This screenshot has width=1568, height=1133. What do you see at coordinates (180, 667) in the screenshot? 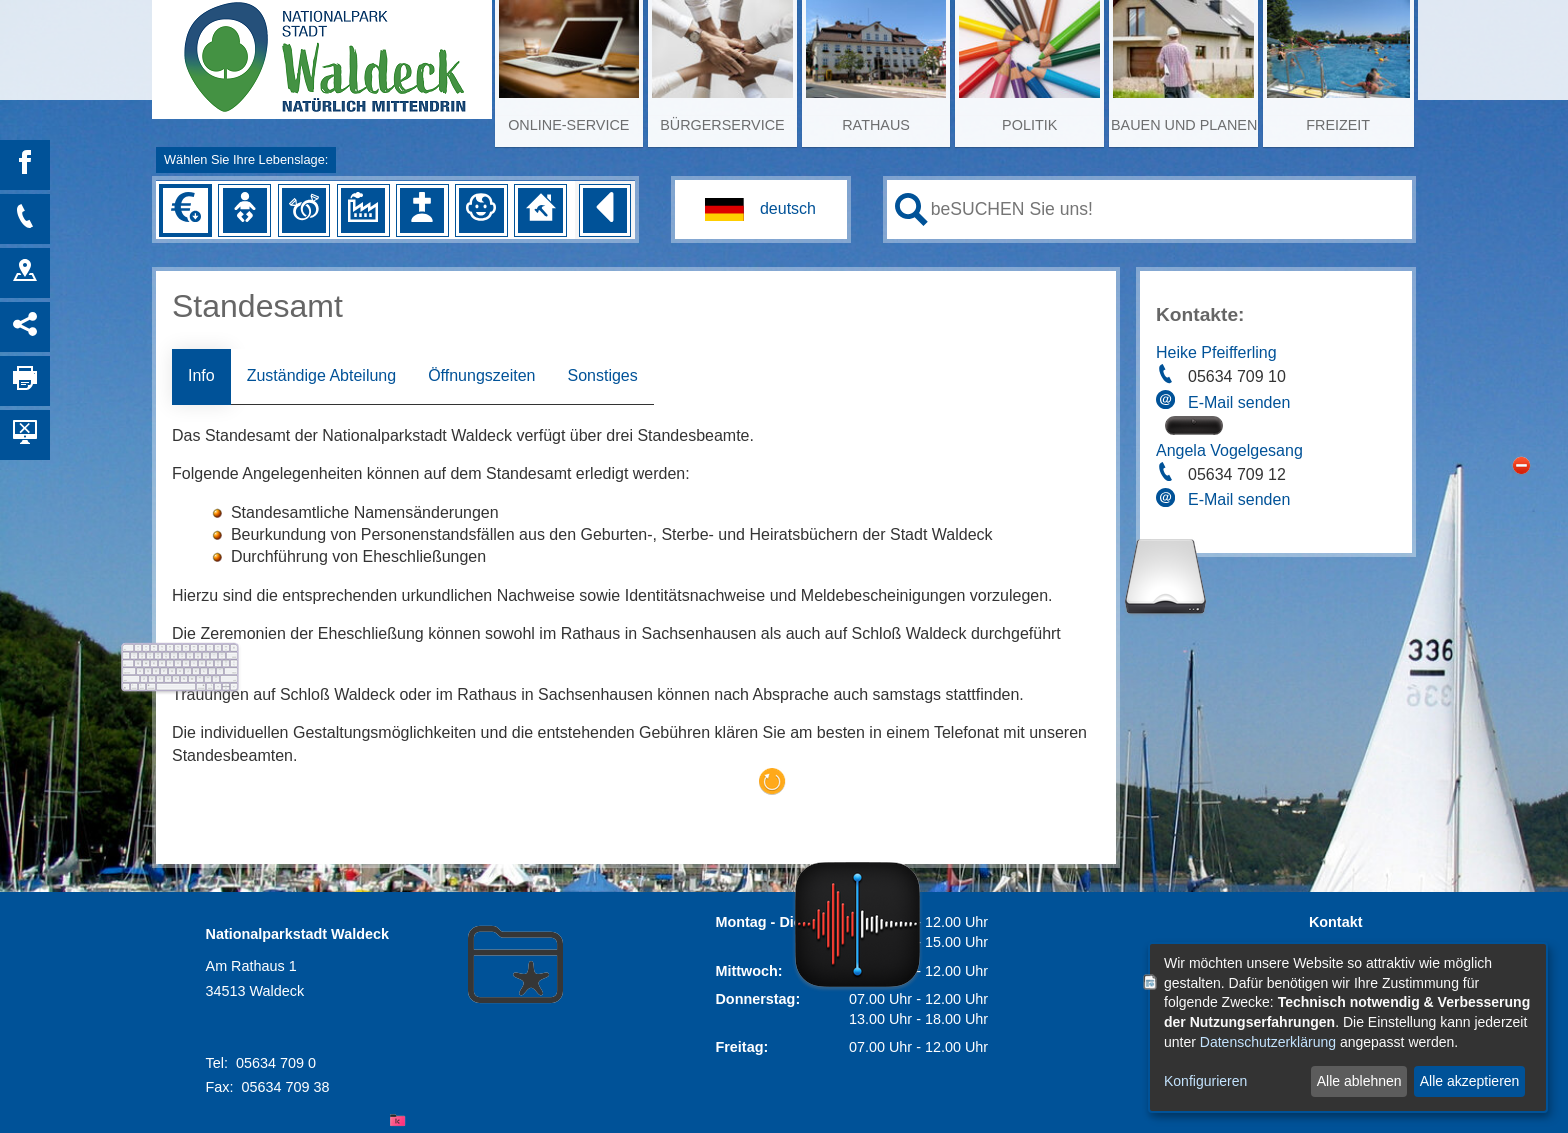
I see `connect a bluetooth keyboard` at bounding box center [180, 667].